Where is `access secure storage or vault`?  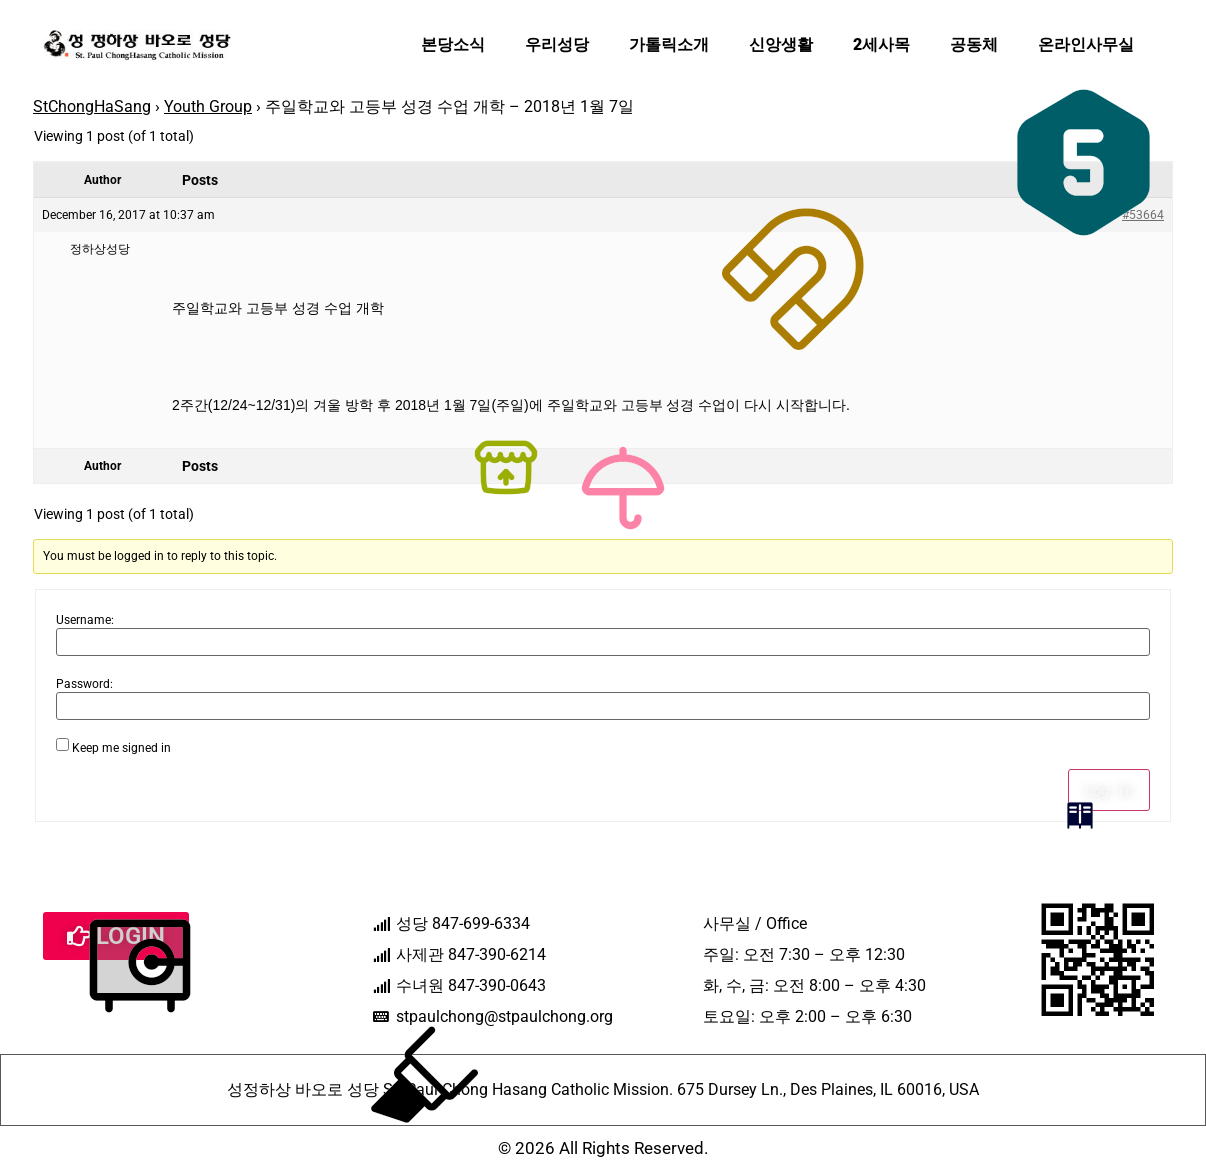 access secure storage or vault is located at coordinates (140, 962).